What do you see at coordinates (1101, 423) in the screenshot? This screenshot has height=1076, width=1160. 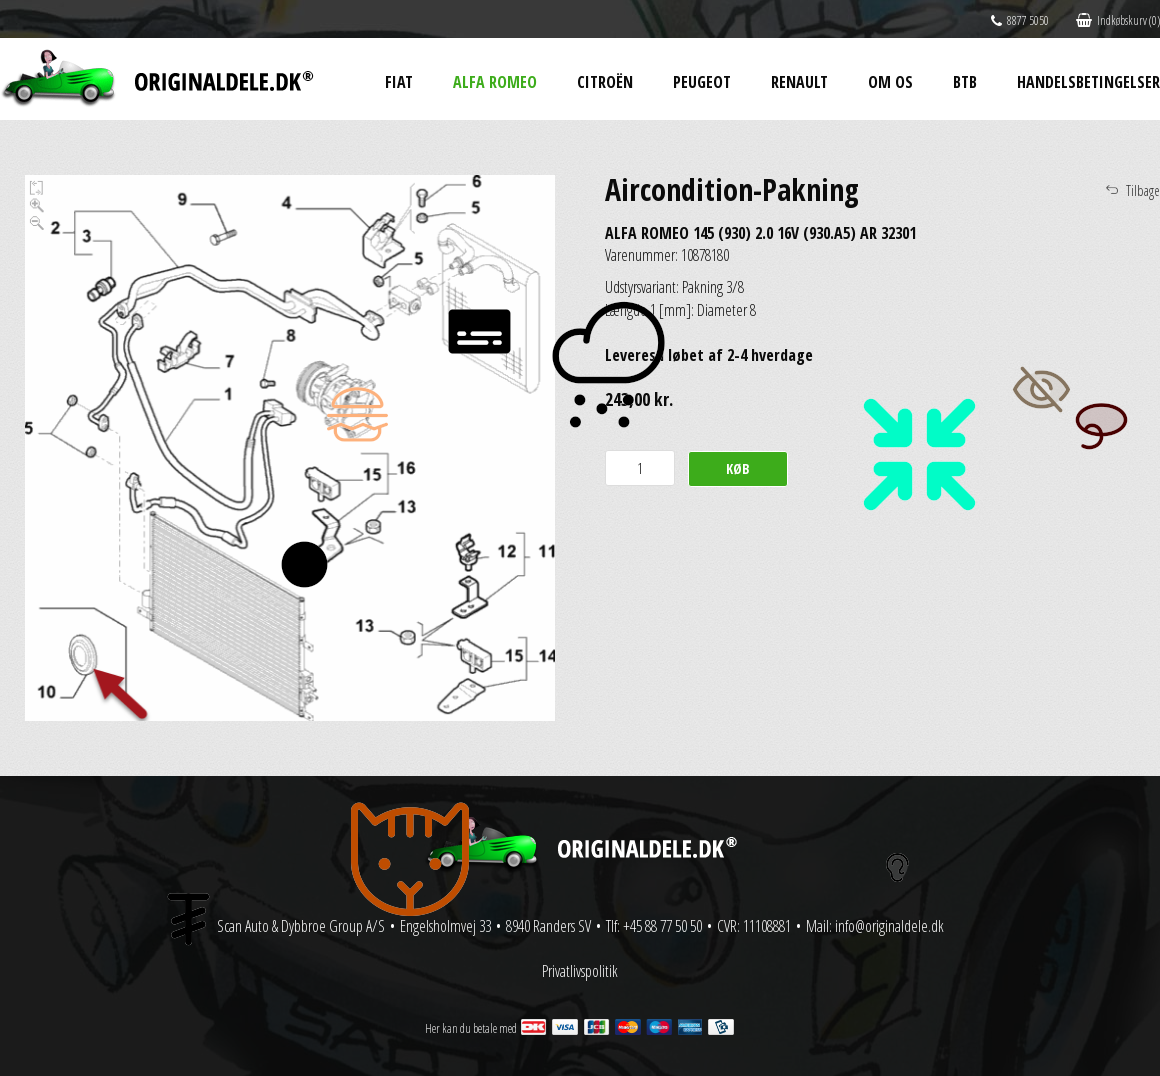 I see `use lasso selection tool` at bounding box center [1101, 423].